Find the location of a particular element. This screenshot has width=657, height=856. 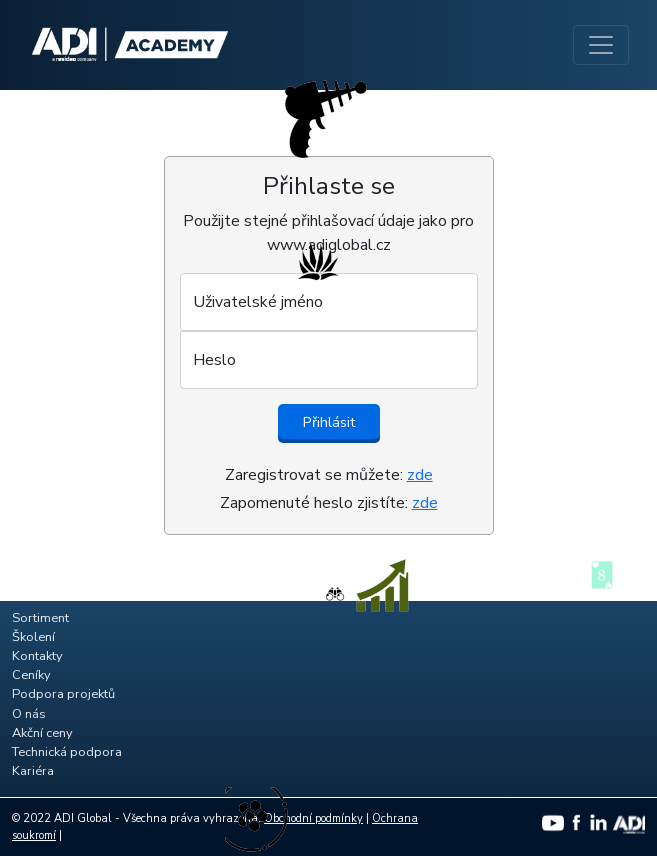

playing card: 8 of hearts is located at coordinates (602, 575).